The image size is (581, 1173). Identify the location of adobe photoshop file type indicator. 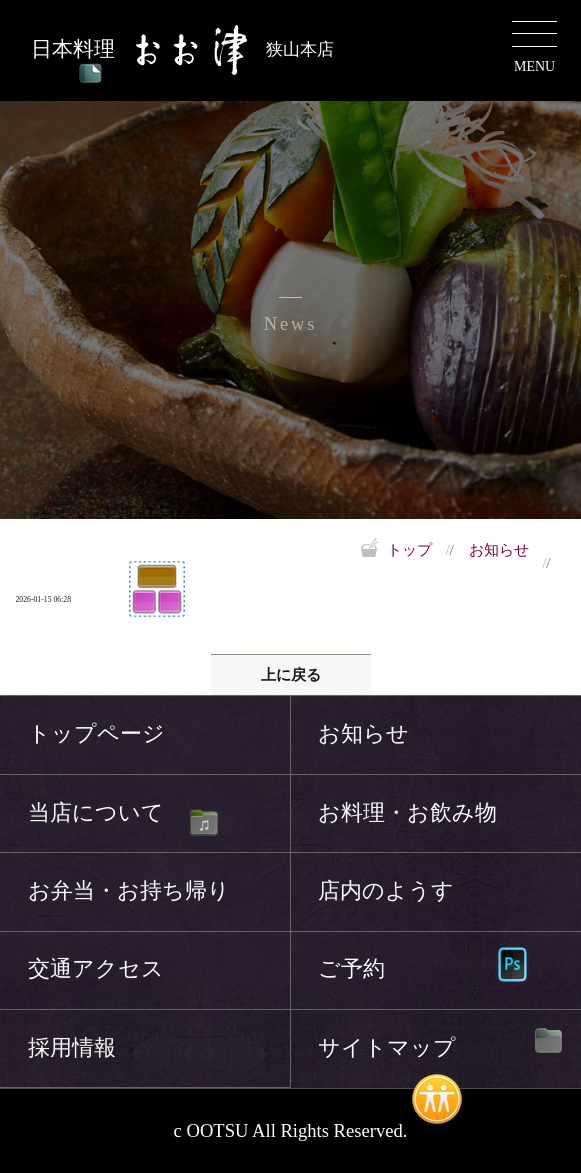
(512, 964).